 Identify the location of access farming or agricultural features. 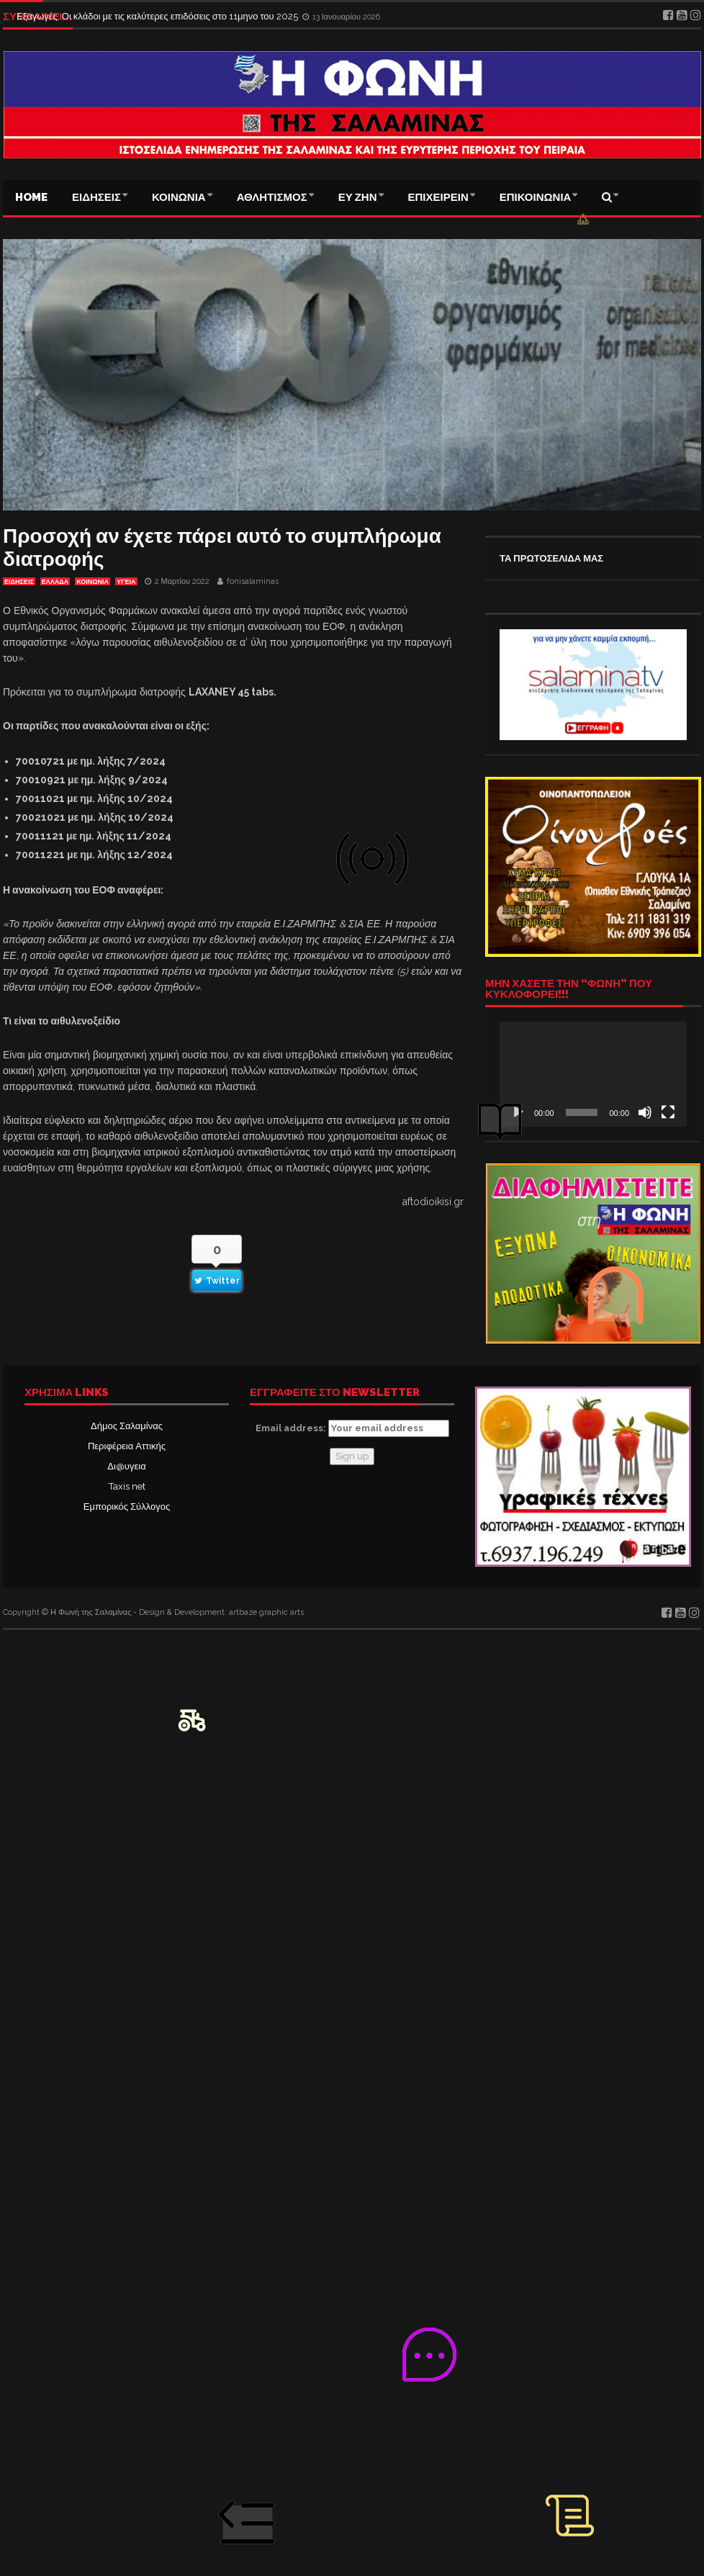
(191, 1720).